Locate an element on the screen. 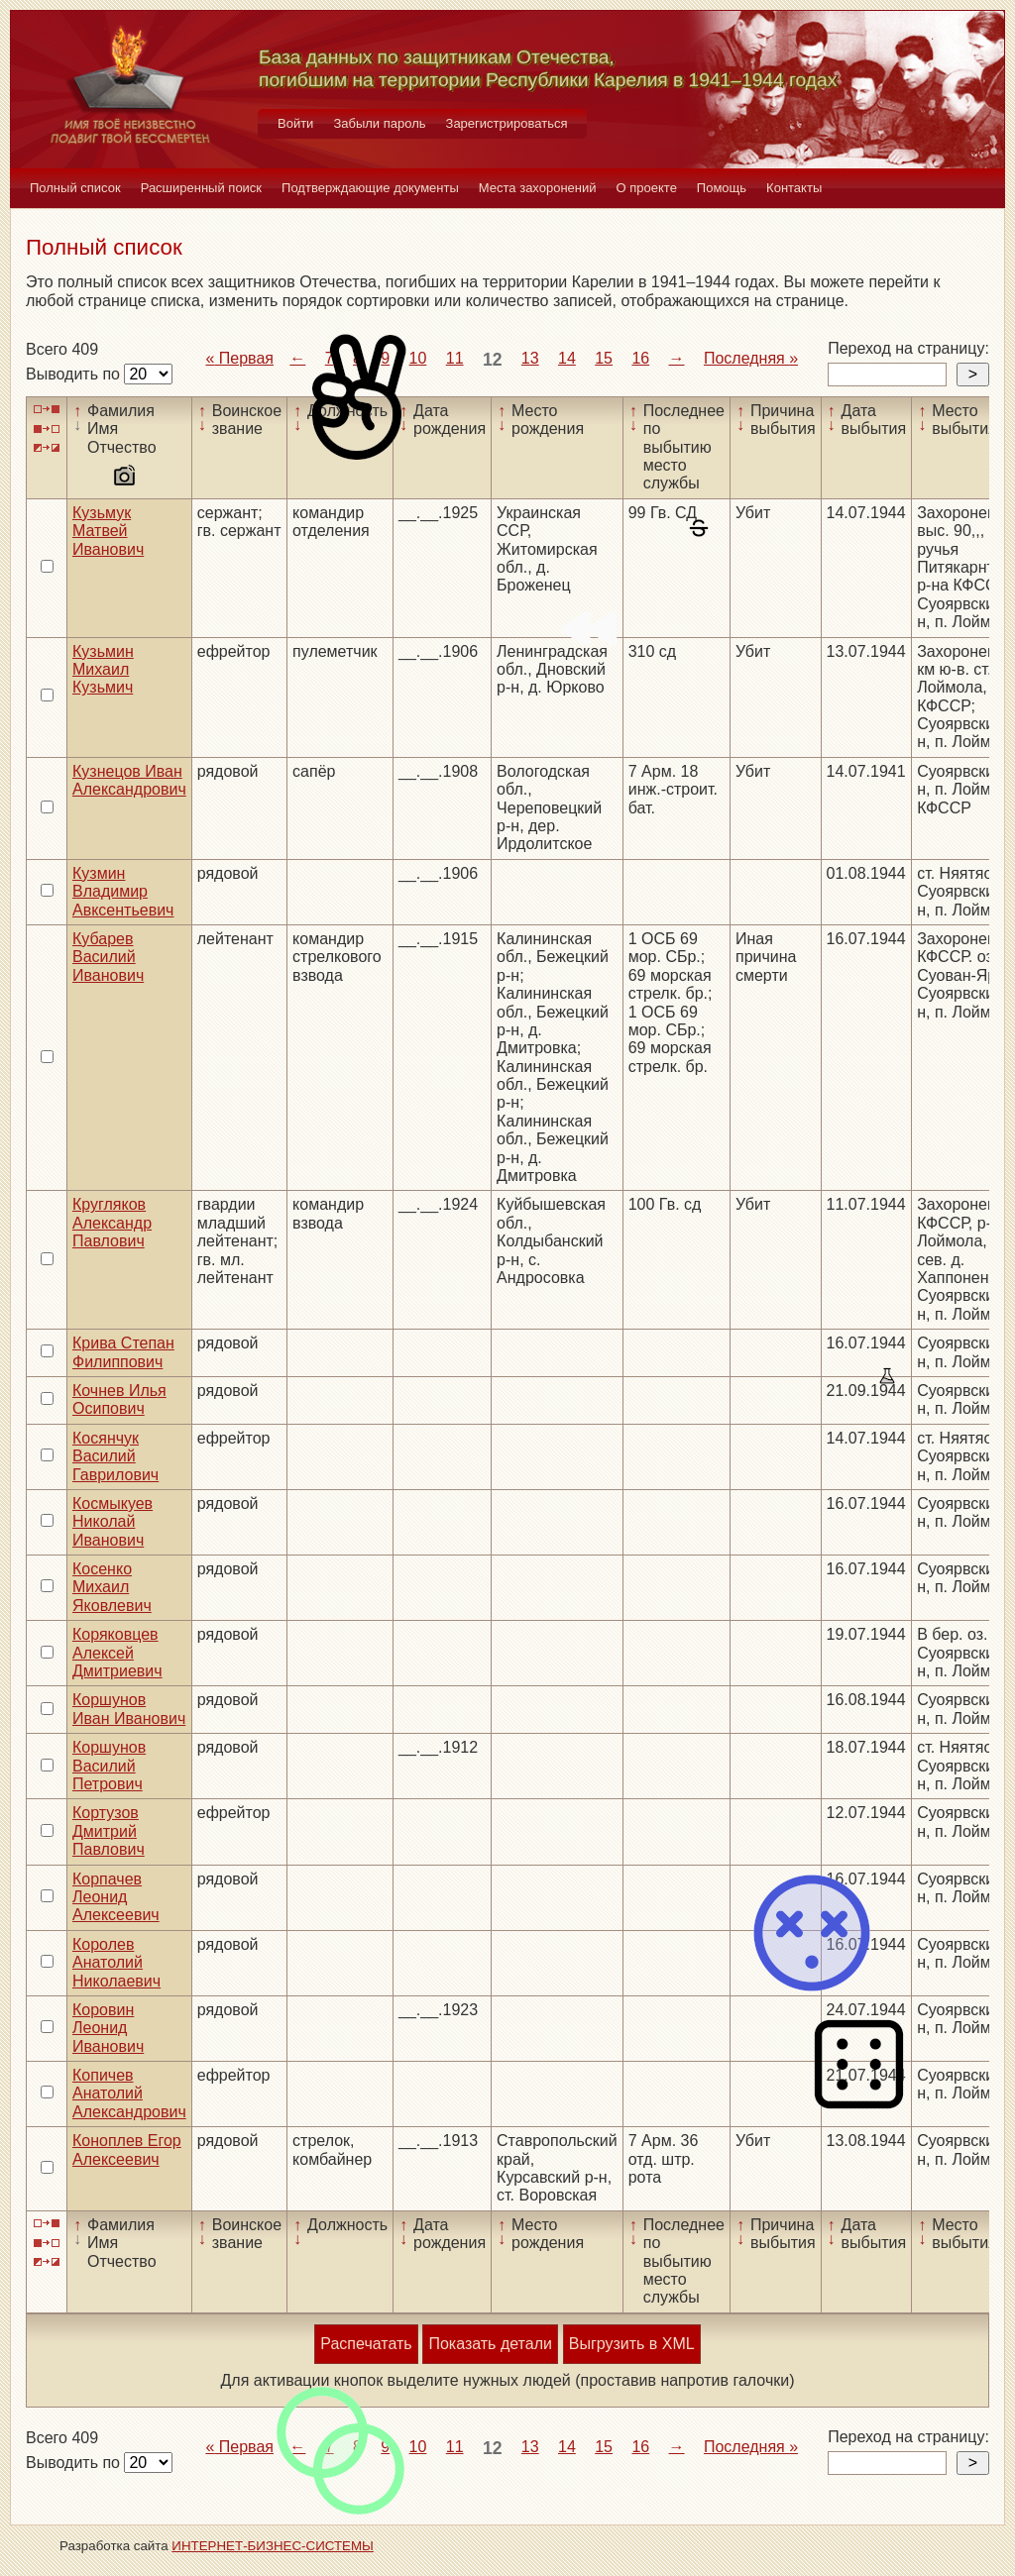 This screenshot has height=2576, width=1015. send a peace sign or friendly gesture is located at coordinates (357, 397).